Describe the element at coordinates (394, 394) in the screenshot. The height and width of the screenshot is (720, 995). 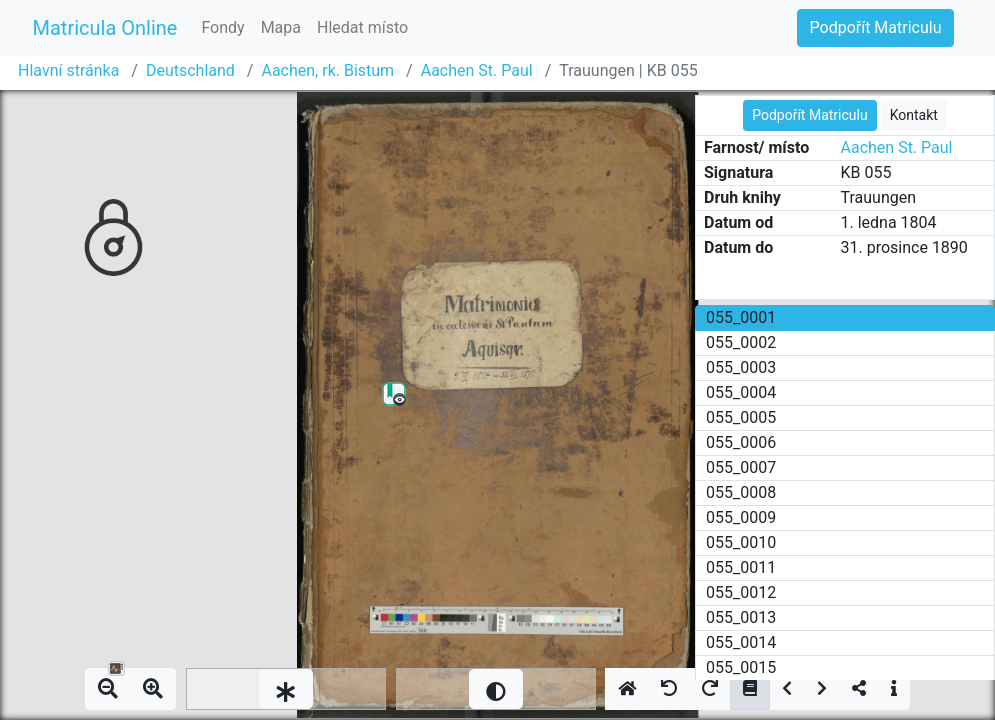
I see `open calibre e-book viewer` at that location.